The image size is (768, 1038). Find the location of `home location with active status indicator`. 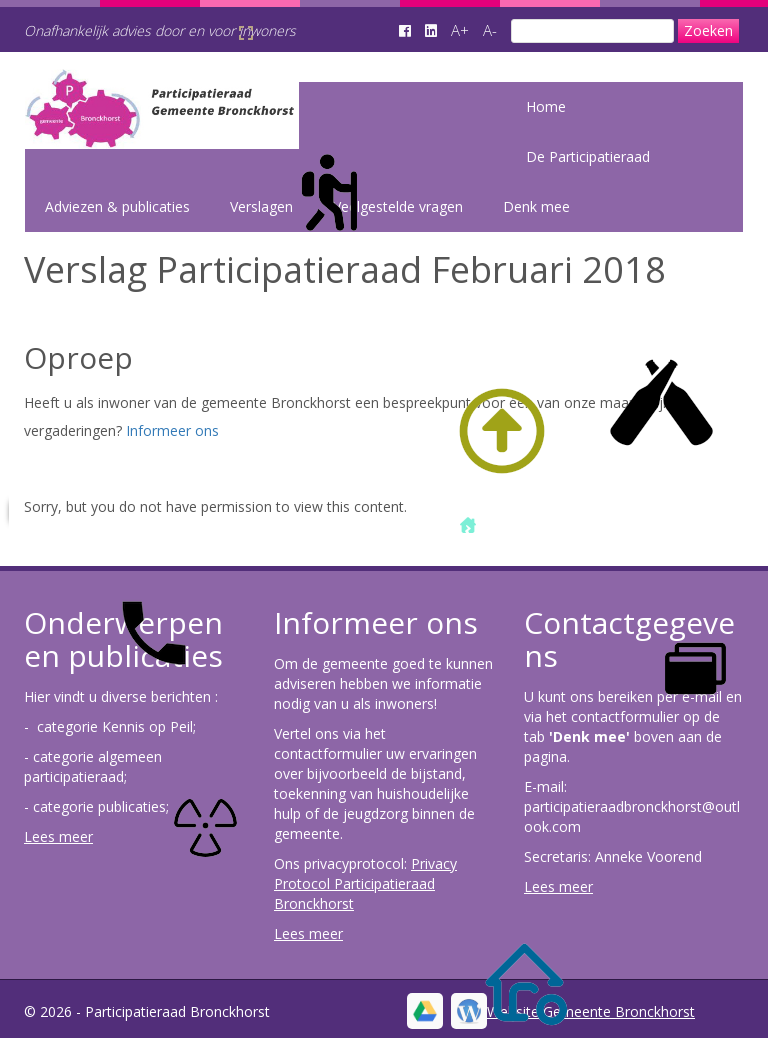

home location with active status indicator is located at coordinates (524, 982).